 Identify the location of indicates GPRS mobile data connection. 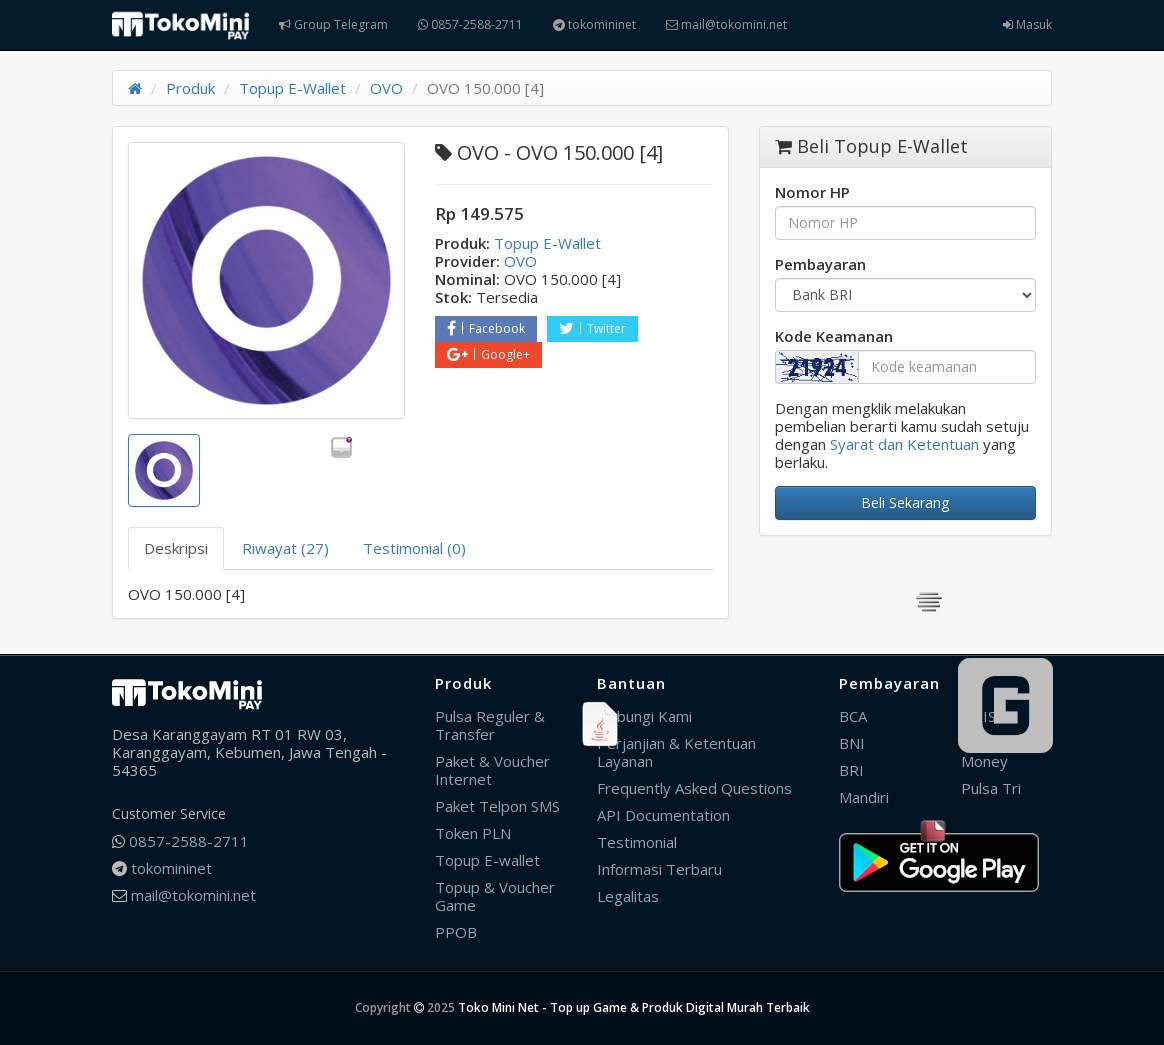
(1005, 705).